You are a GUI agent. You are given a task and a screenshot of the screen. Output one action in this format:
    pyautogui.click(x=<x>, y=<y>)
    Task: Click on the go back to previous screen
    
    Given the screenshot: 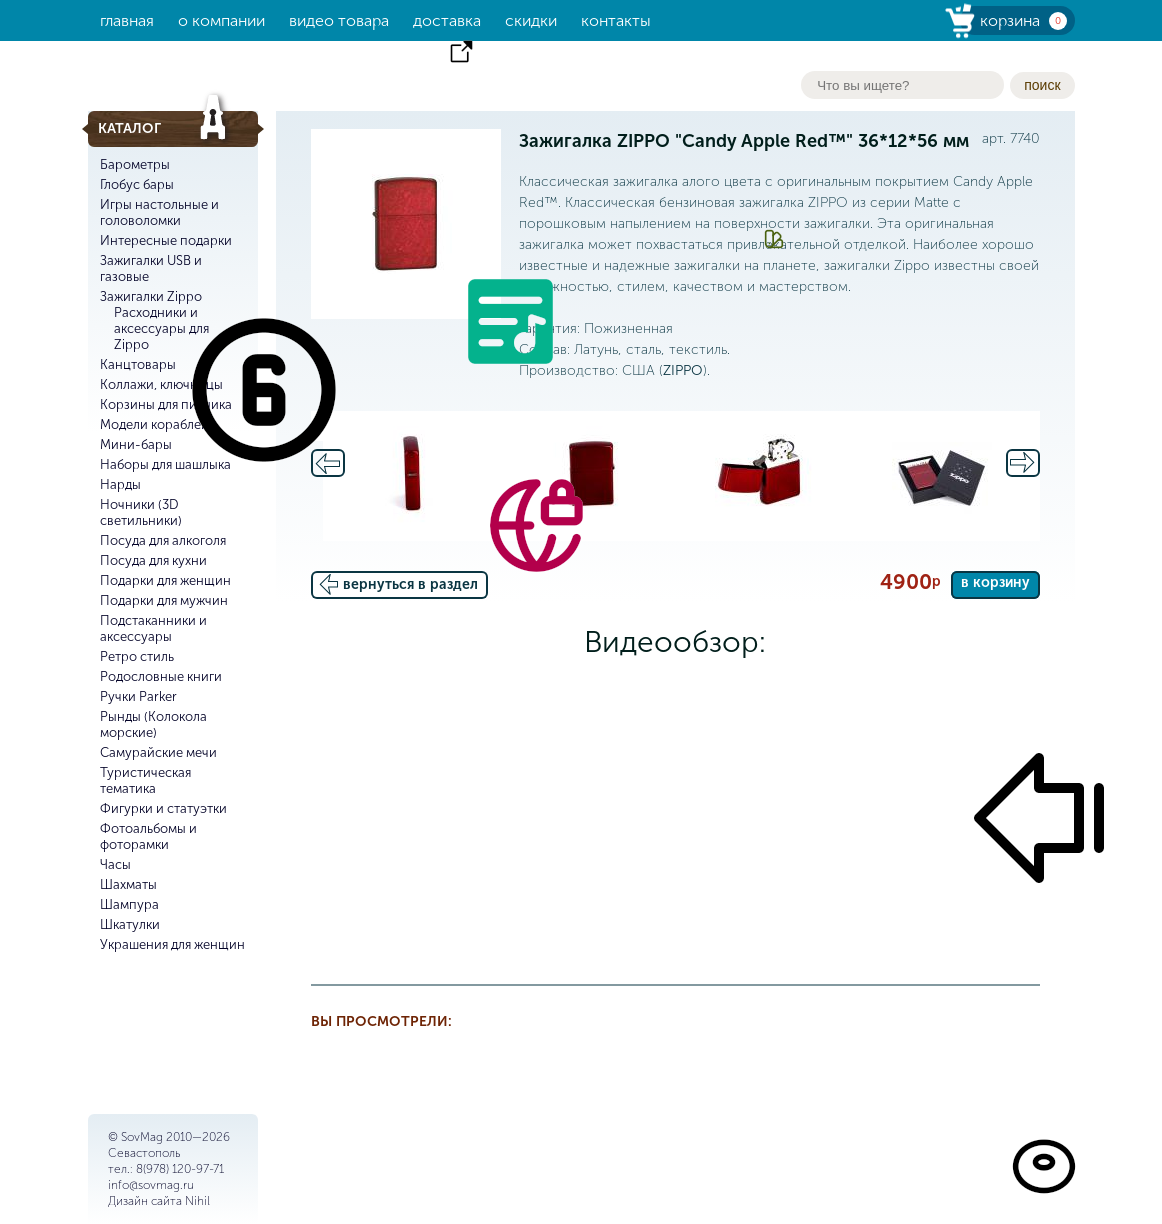 What is the action you would take?
    pyautogui.click(x=1044, y=818)
    